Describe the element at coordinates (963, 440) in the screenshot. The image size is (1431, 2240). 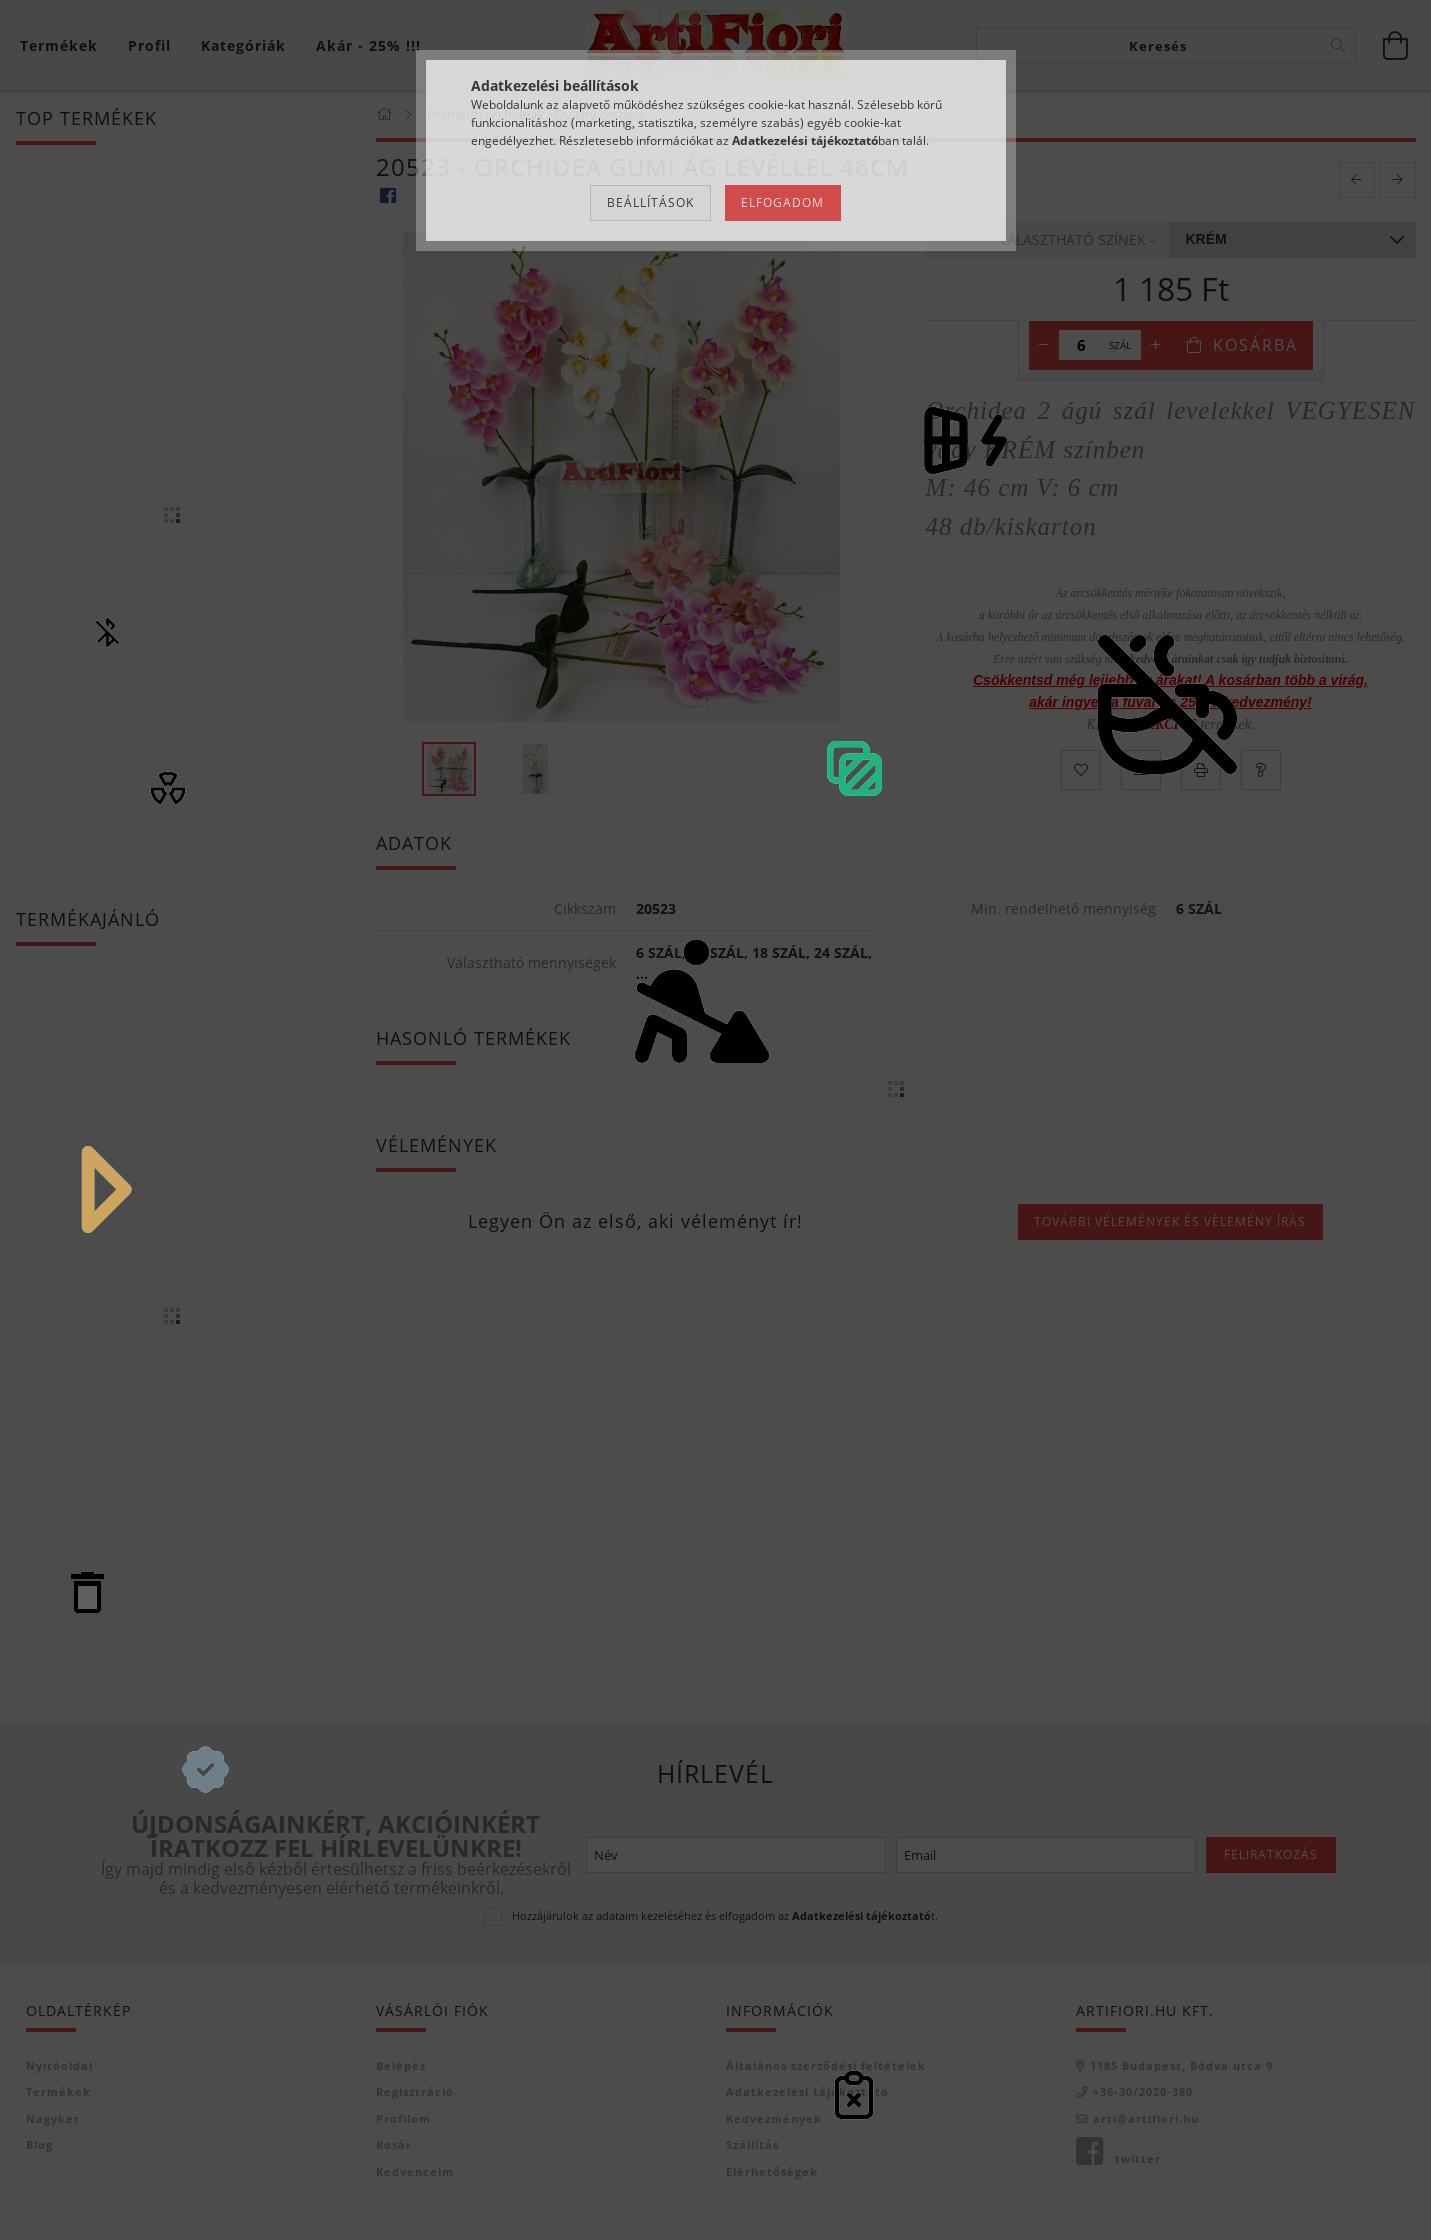
I see `access solar energy settings` at that location.